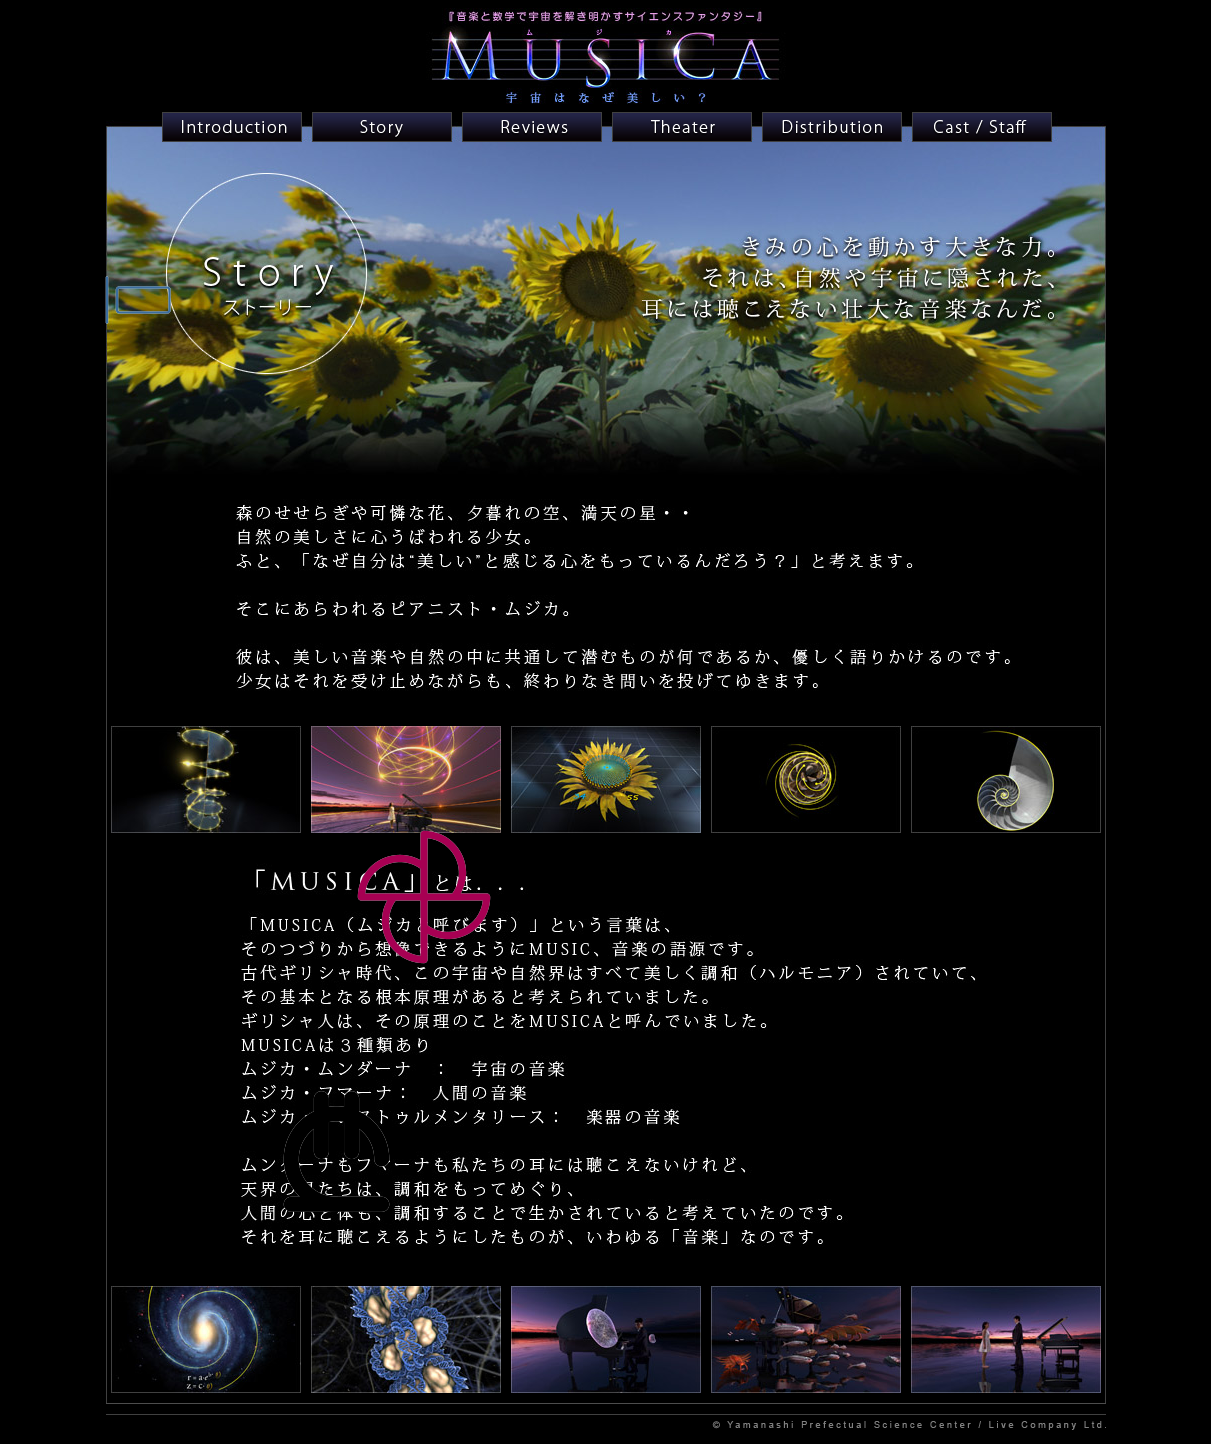  Describe the element at coordinates (137, 300) in the screenshot. I see `align content to the left` at that location.